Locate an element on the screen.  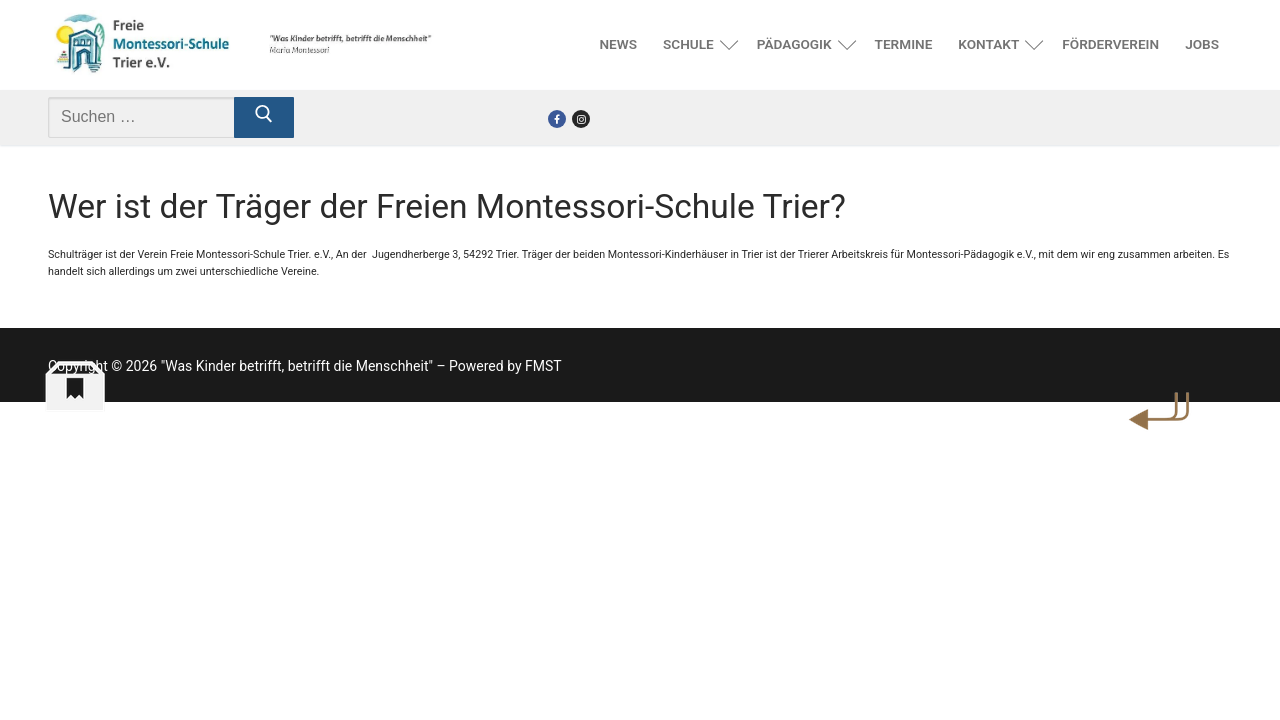
reply to all recipients in an email thread is located at coordinates (1158, 411).